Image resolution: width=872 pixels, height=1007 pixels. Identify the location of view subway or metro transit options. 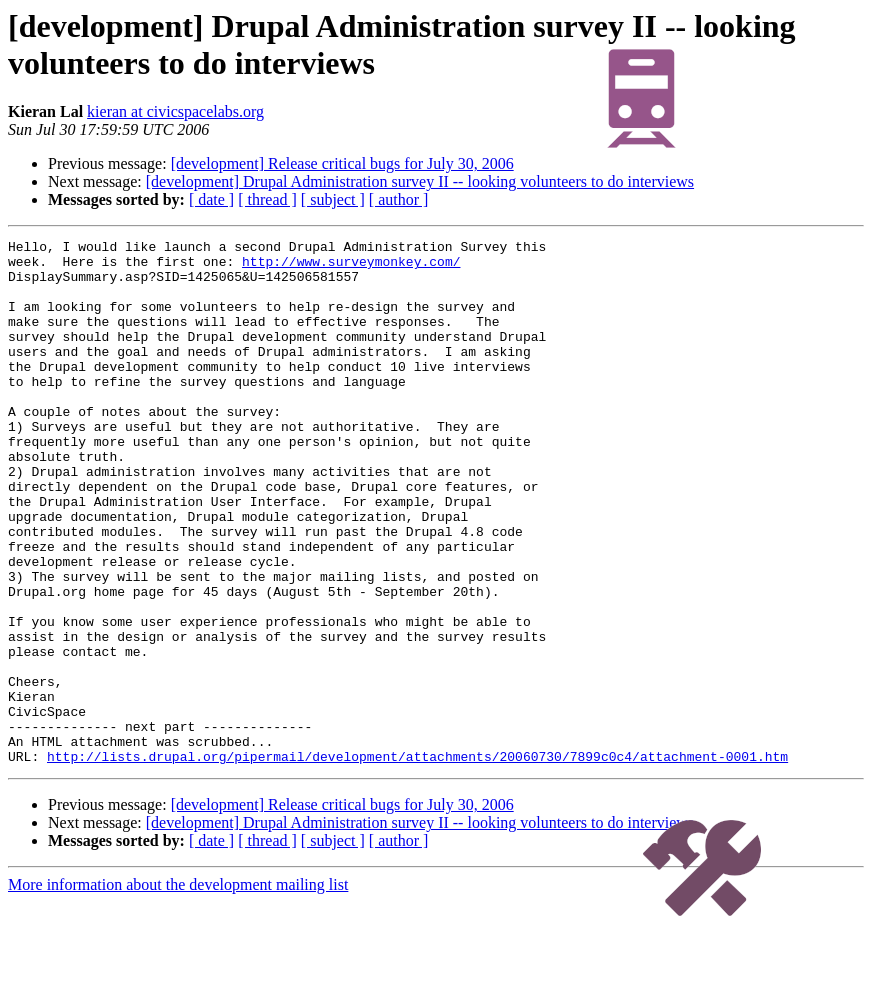
(641, 98).